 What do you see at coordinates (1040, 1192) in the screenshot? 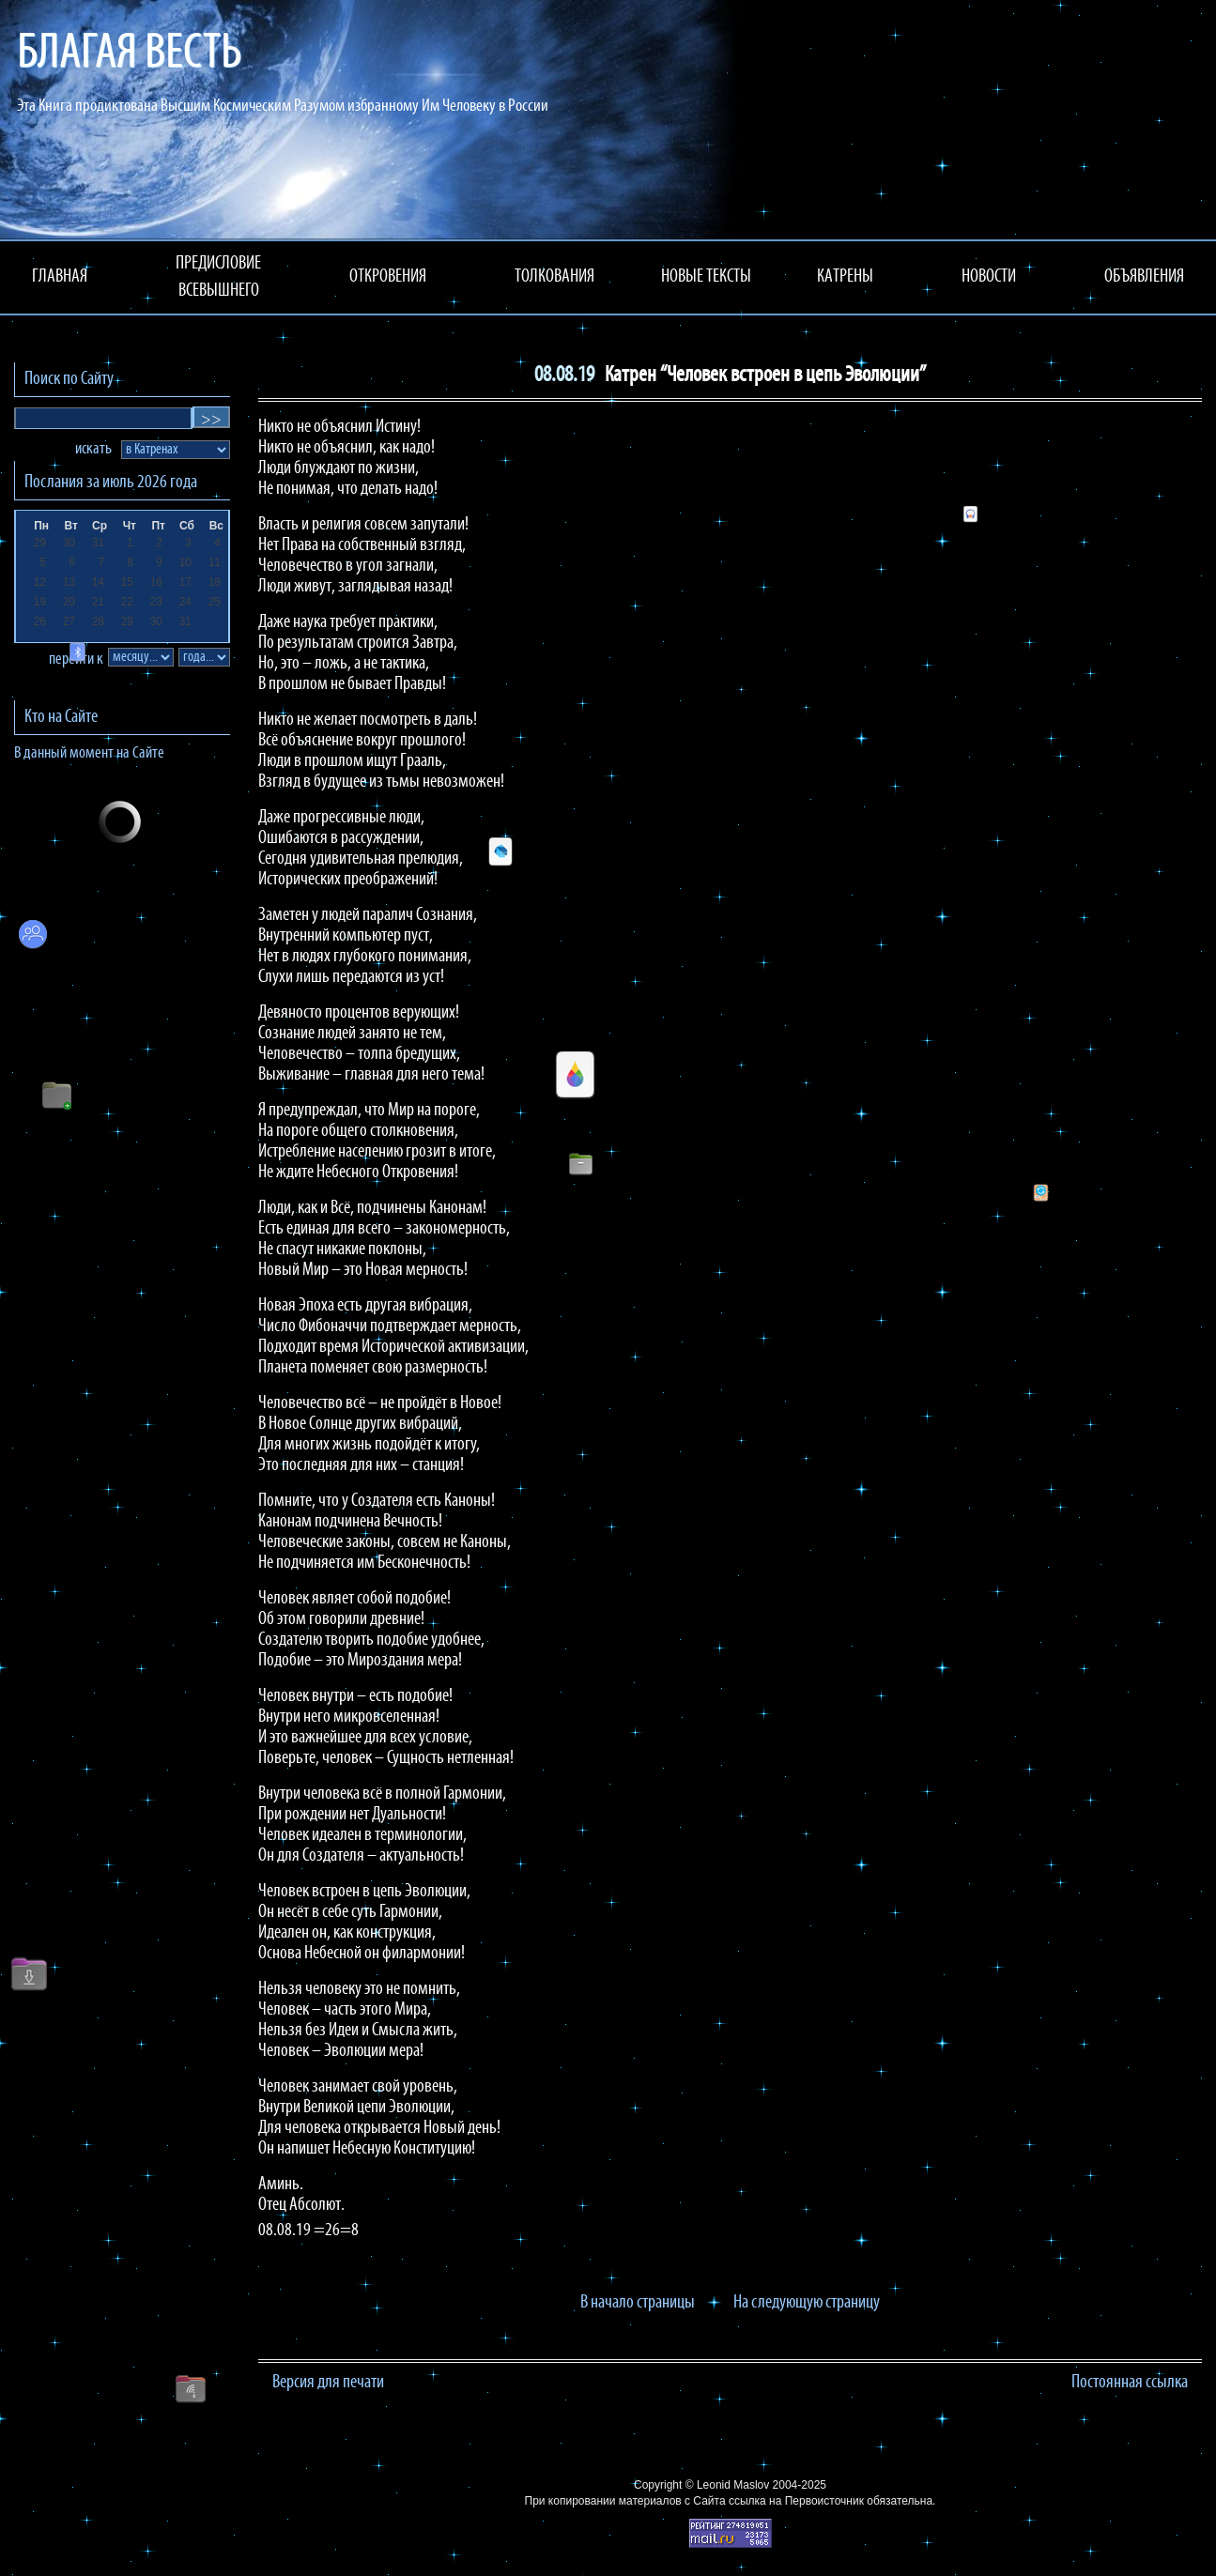
I see `system package updates available` at bounding box center [1040, 1192].